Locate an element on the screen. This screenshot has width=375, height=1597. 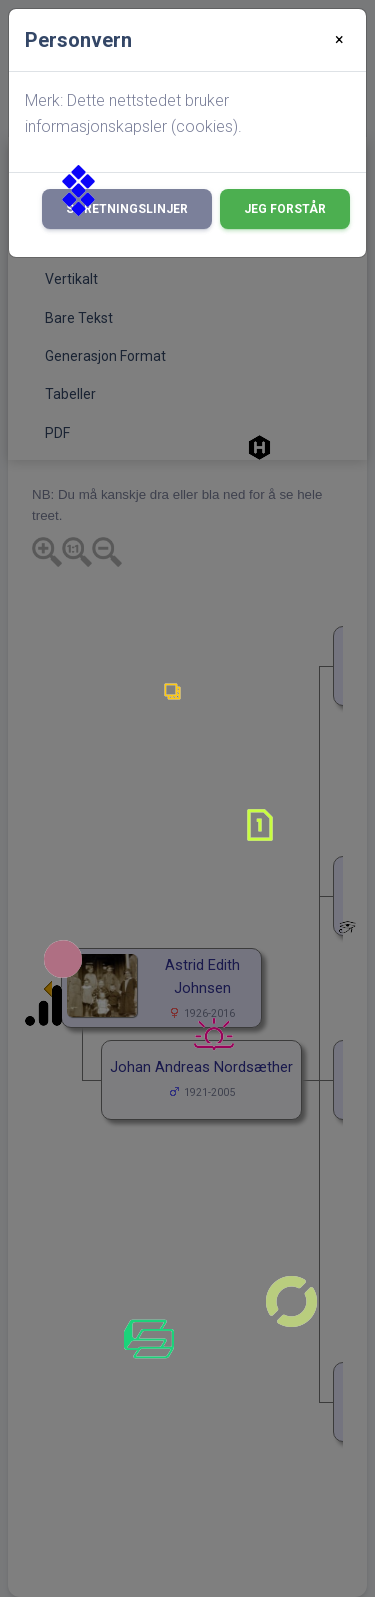
apply shadow effect to selected element is located at coordinates (172, 691).